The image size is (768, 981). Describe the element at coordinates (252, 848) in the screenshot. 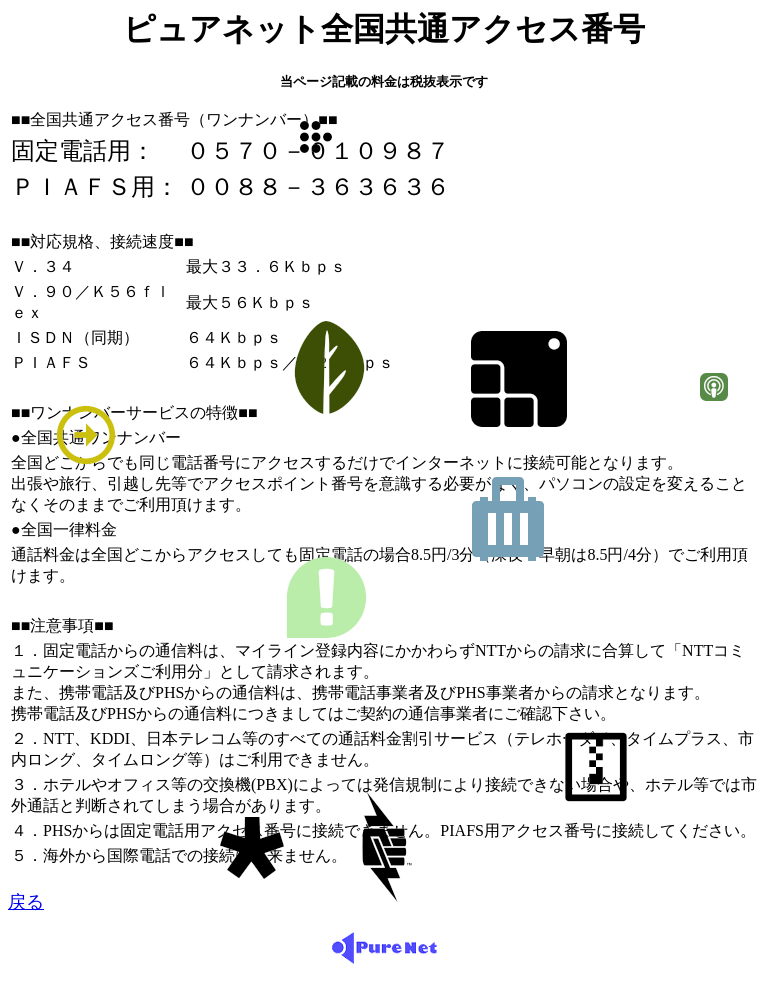

I see `diaspora social network logo` at that location.